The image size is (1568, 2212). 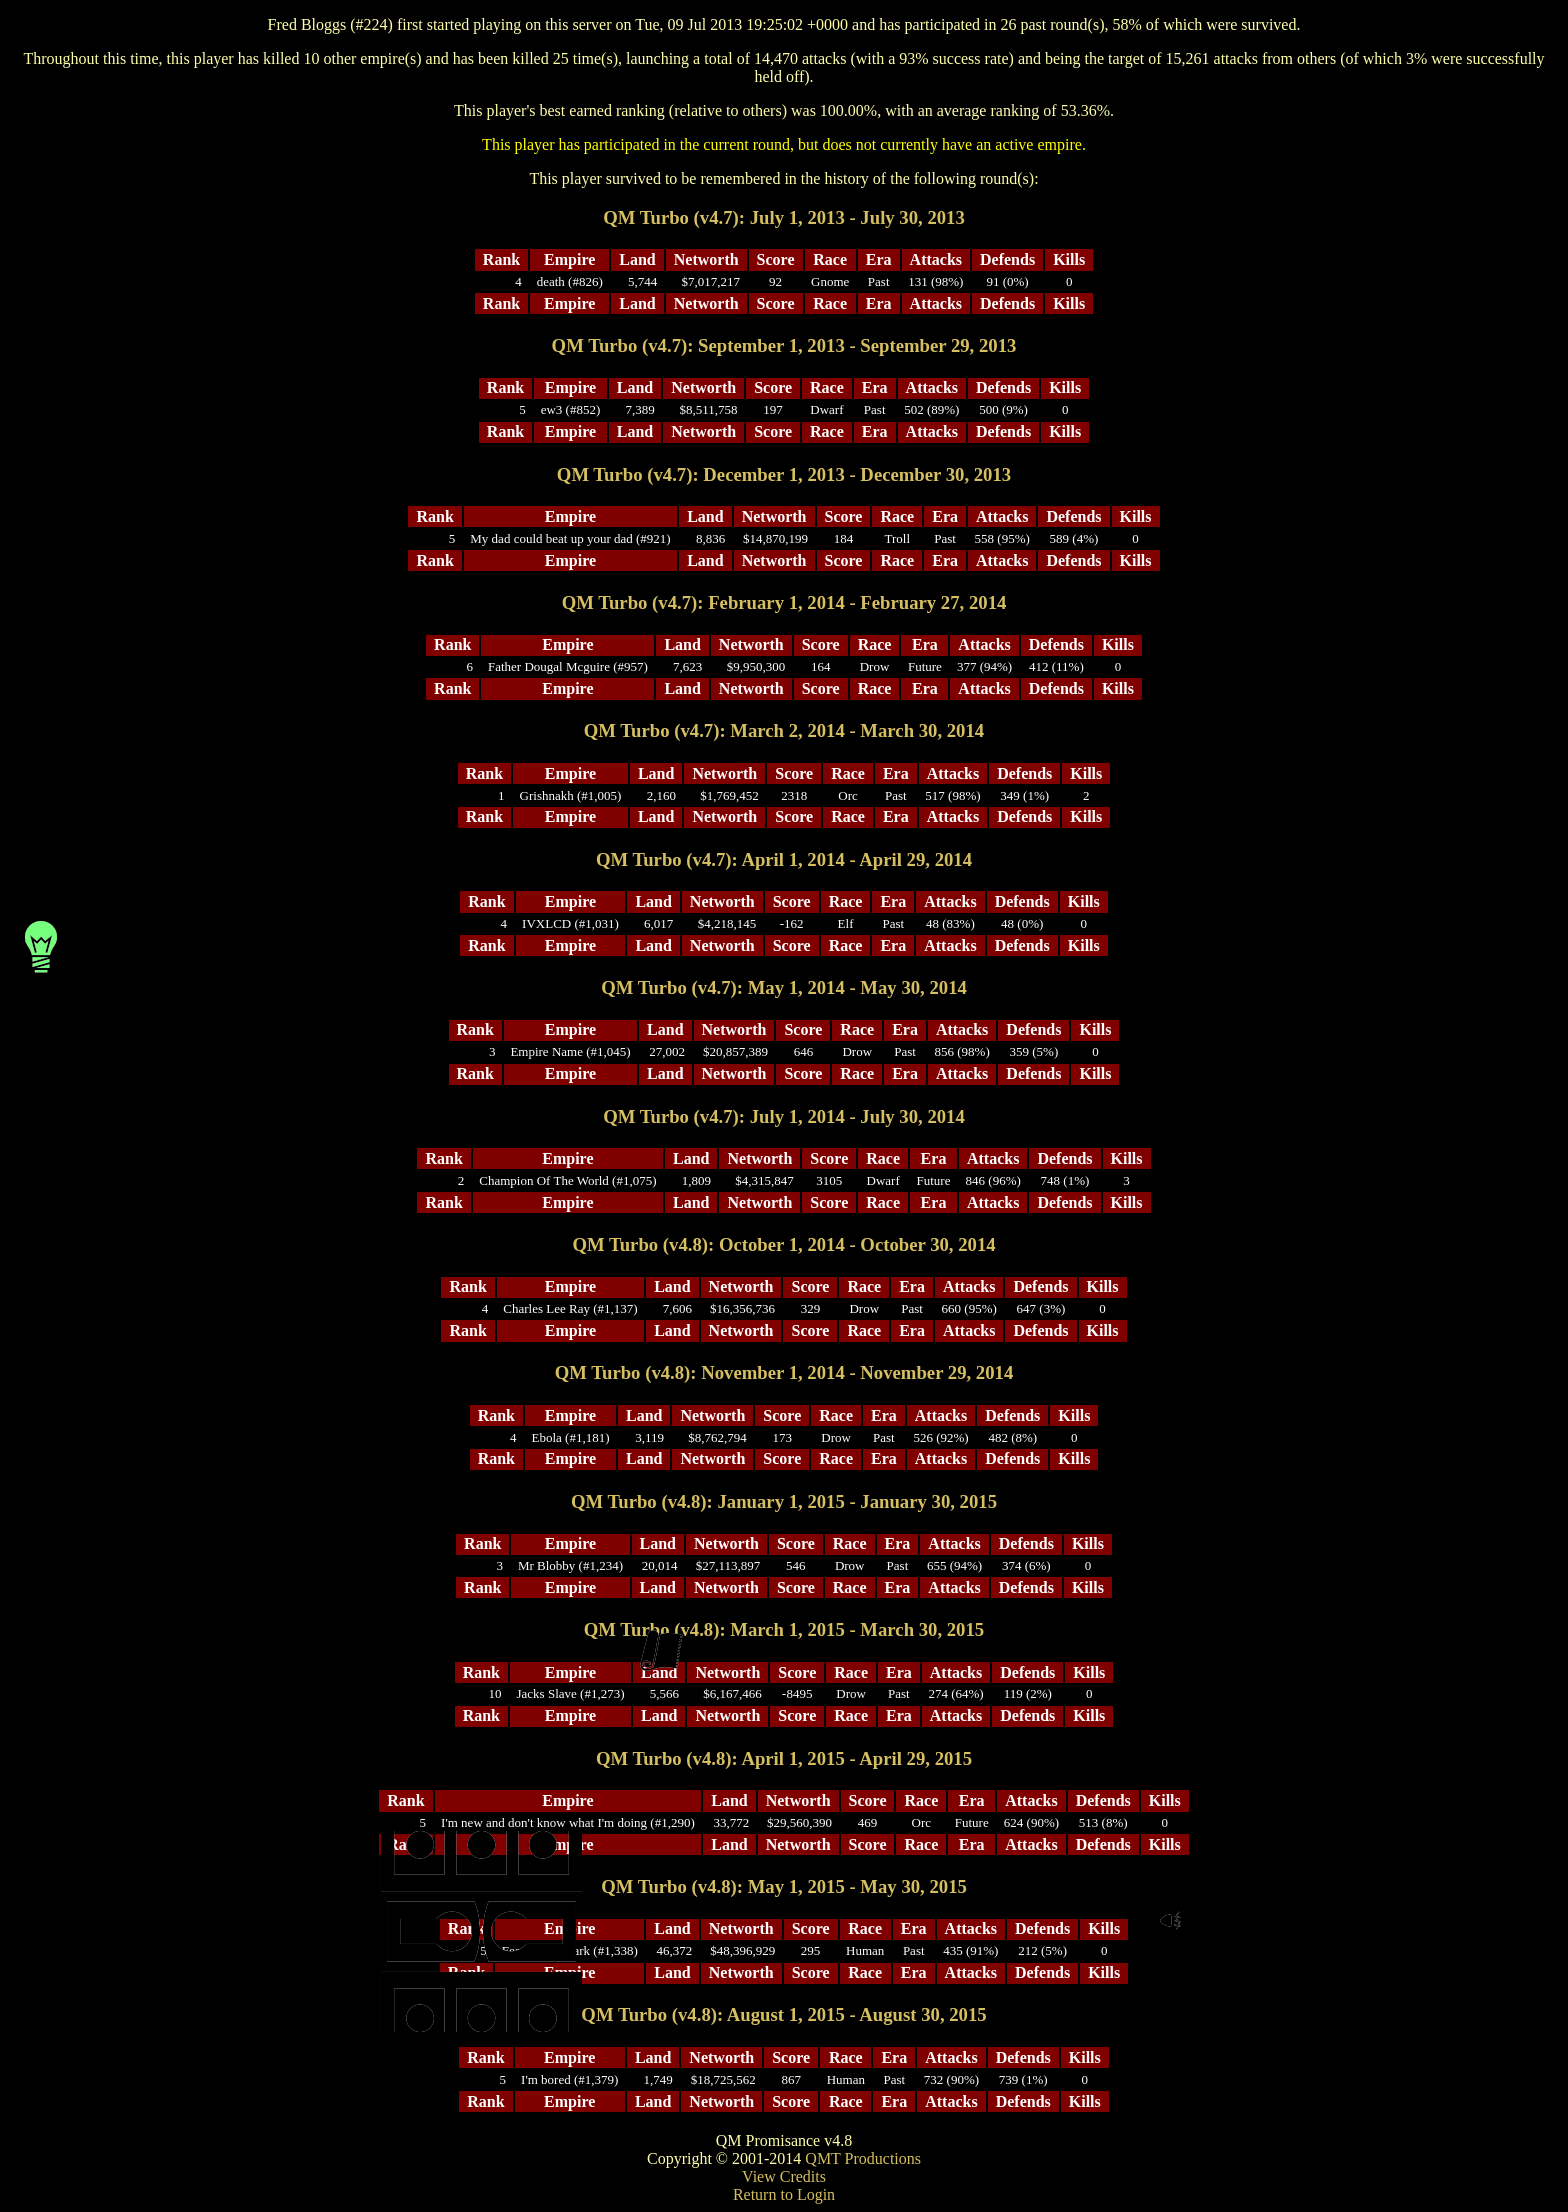 What do you see at coordinates (481, 1931) in the screenshot?
I see `access game inventory or storage grid` at bounding box center [481, 1931].